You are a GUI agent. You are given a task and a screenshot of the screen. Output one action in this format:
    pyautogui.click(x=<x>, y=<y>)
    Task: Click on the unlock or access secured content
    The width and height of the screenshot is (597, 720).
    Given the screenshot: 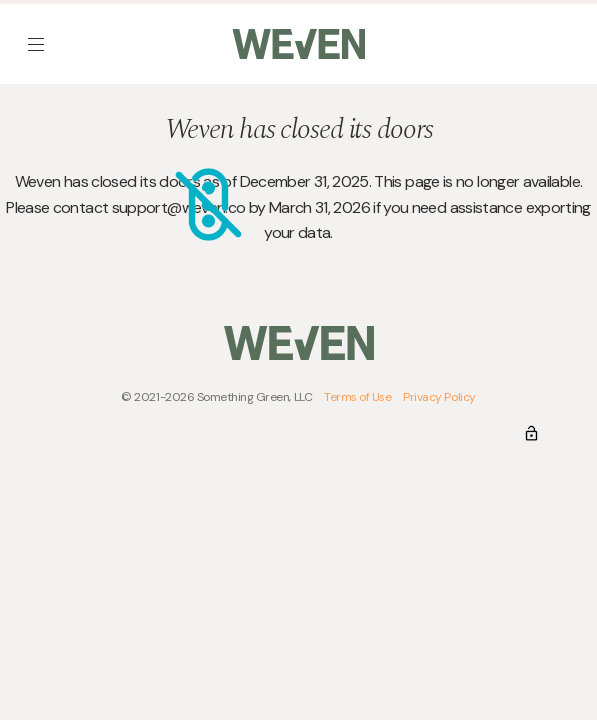 What is the action you would take?
    pyautogui.click(x=531, y=433)
    